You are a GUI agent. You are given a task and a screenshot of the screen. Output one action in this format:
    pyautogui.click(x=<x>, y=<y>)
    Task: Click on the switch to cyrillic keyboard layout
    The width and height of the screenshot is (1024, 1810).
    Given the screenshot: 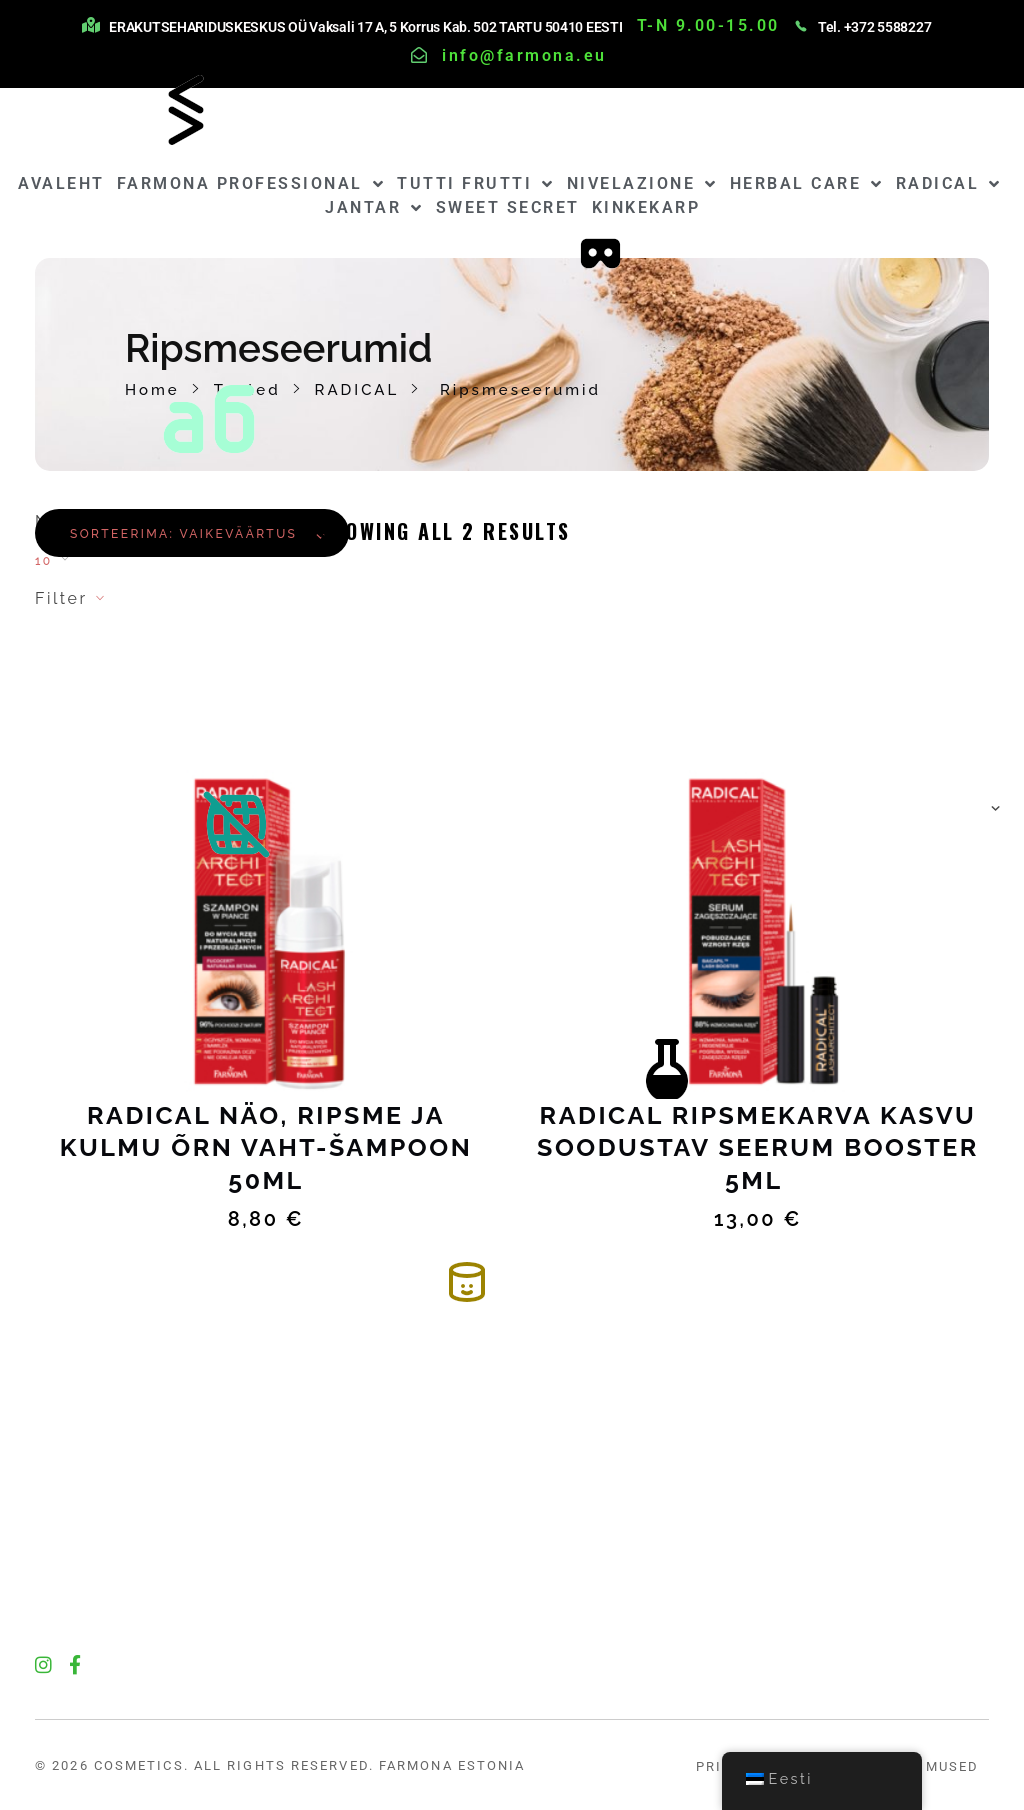 What is the action you would take?
    pyautogui.click(x=209, y=419)
    